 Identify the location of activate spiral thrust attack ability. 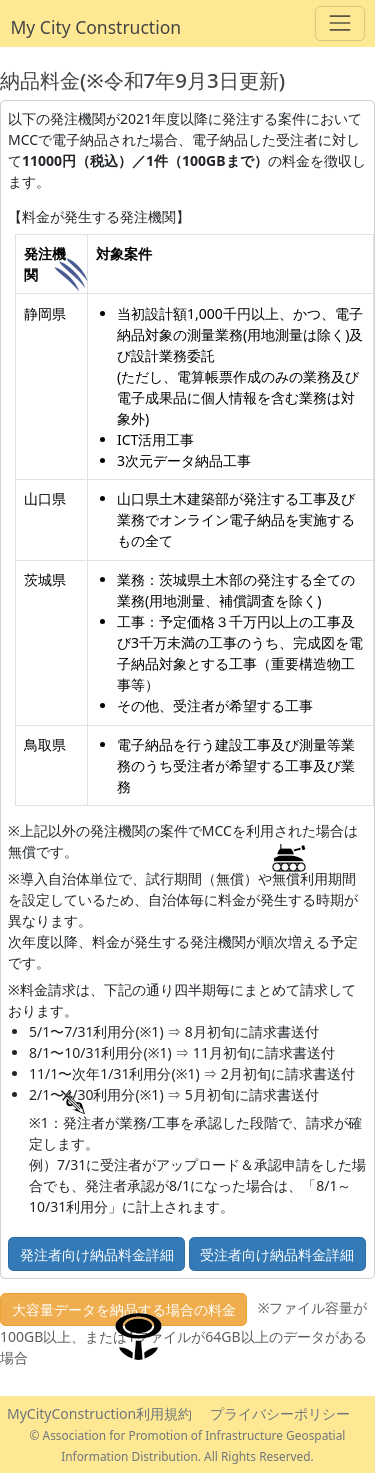
(73, 1102).